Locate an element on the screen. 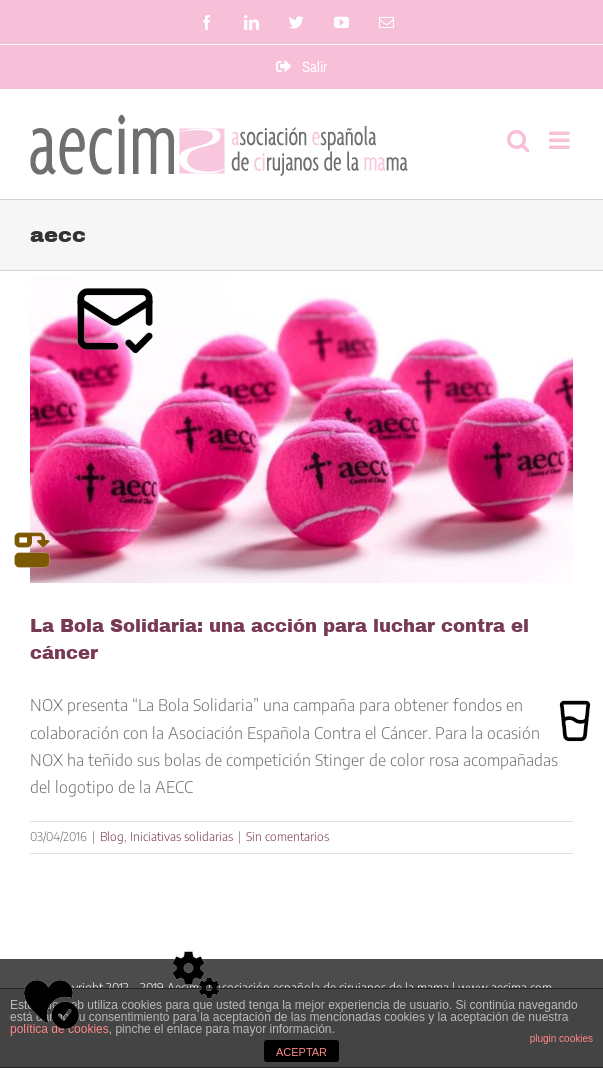  track your daily water intake is located at coordinates (575, 720).